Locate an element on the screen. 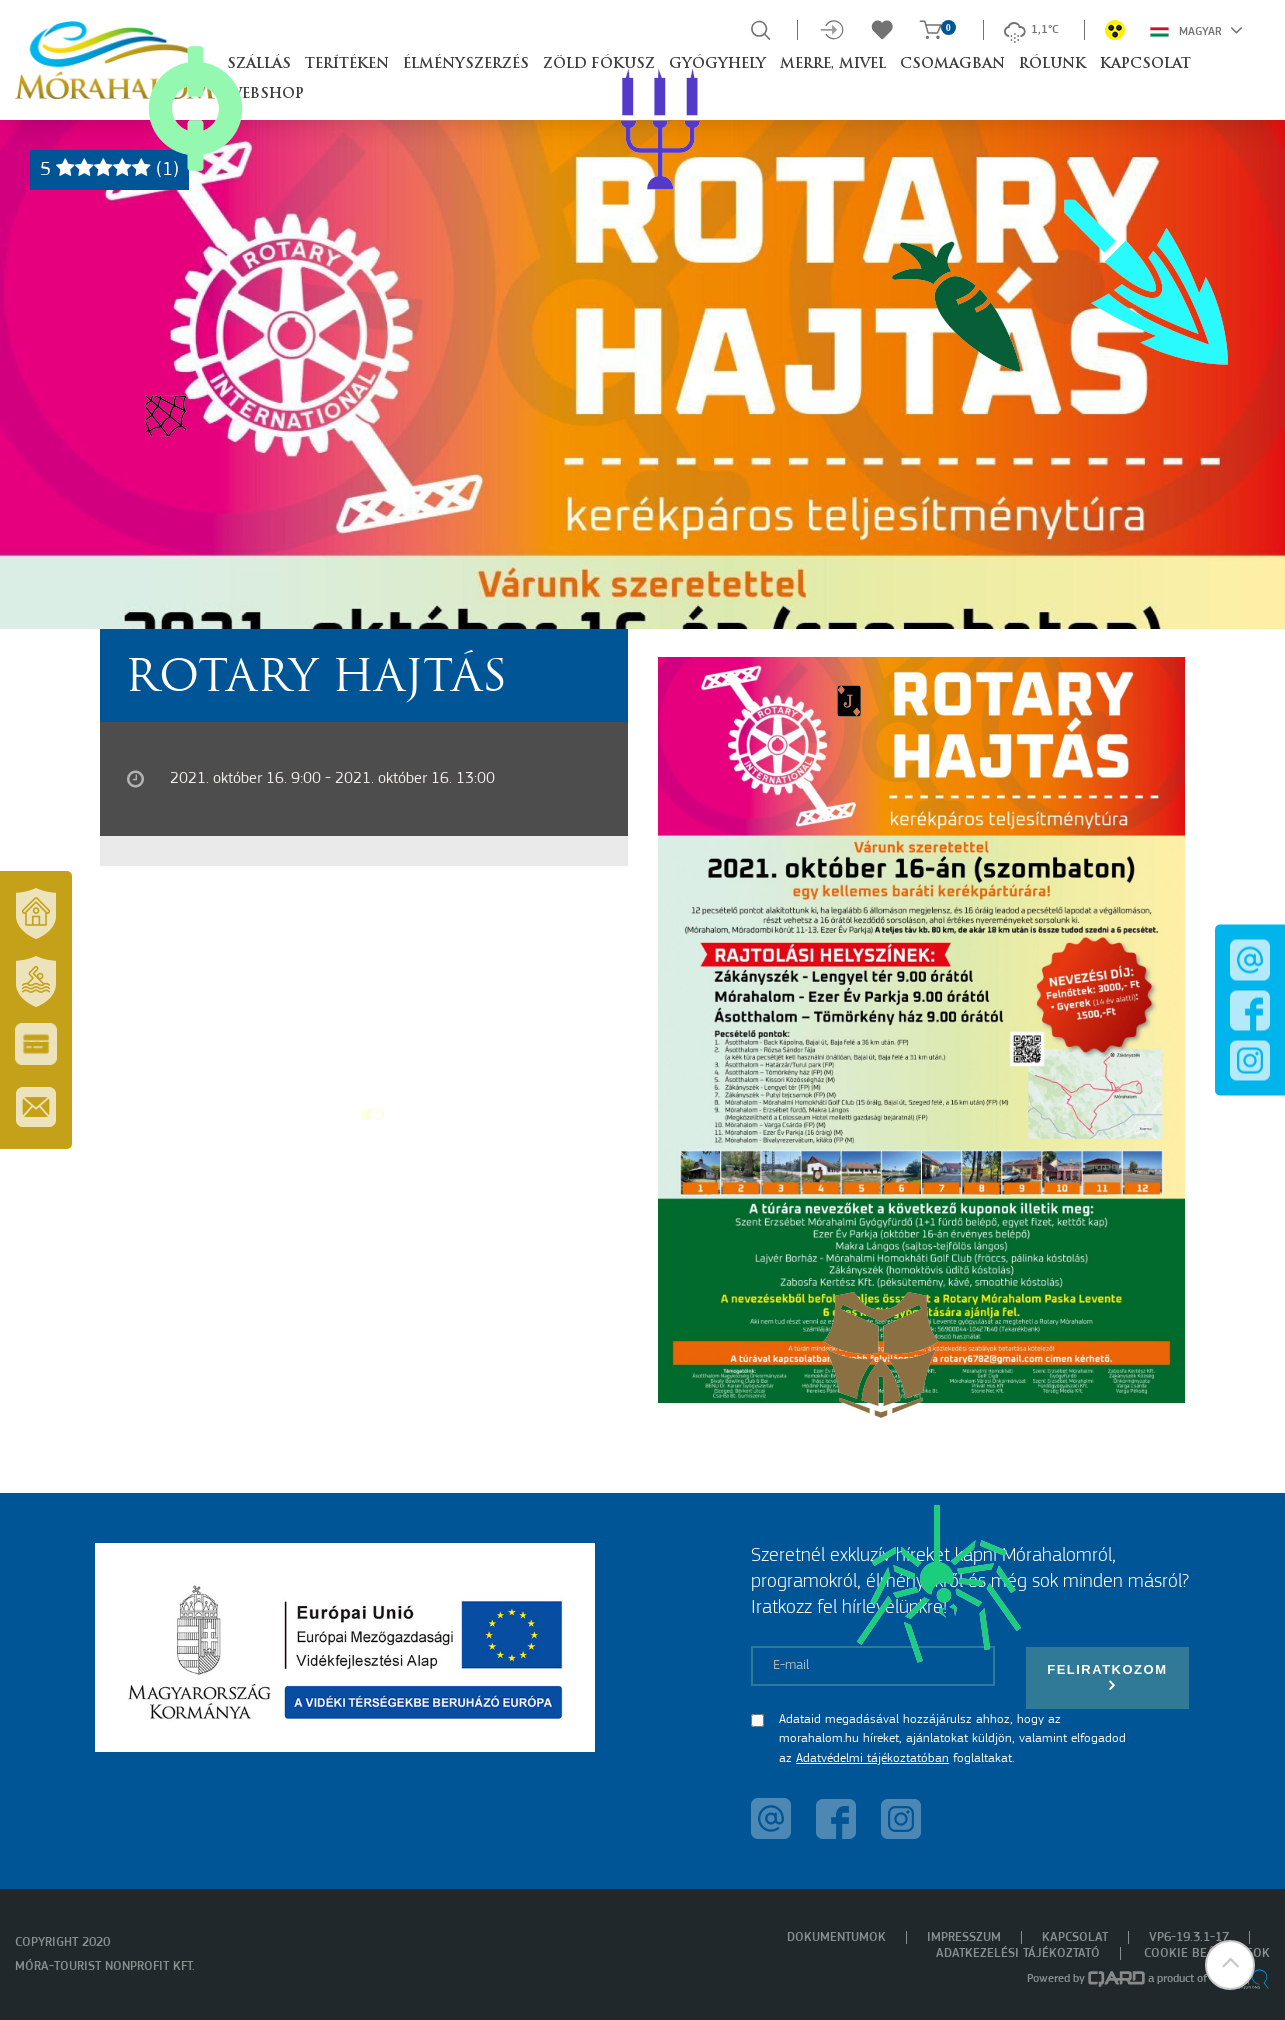 The image size is (1285, 2020). equip spear hook weapon is located at coordinates (1146, 281).